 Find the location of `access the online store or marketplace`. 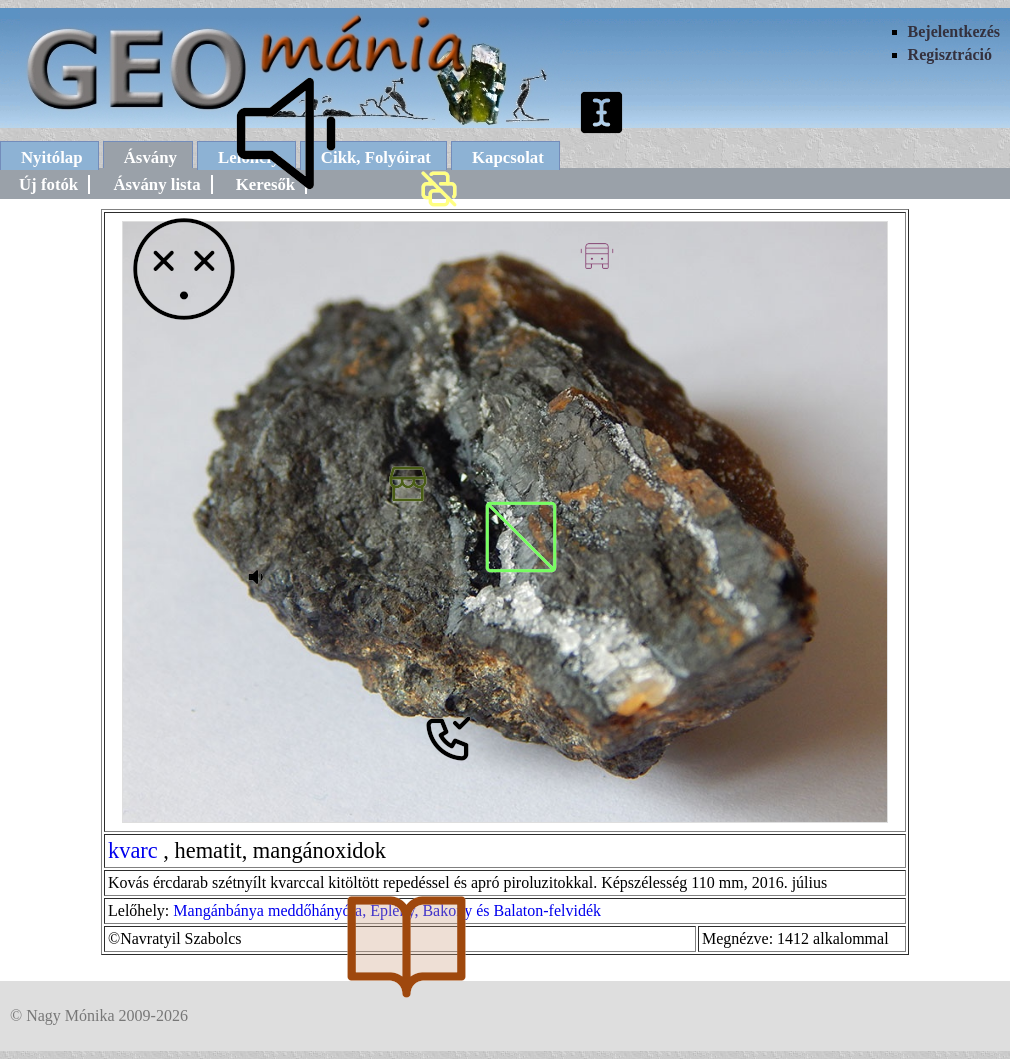

access the online store or marketplace is located at coordinates (408, 484).